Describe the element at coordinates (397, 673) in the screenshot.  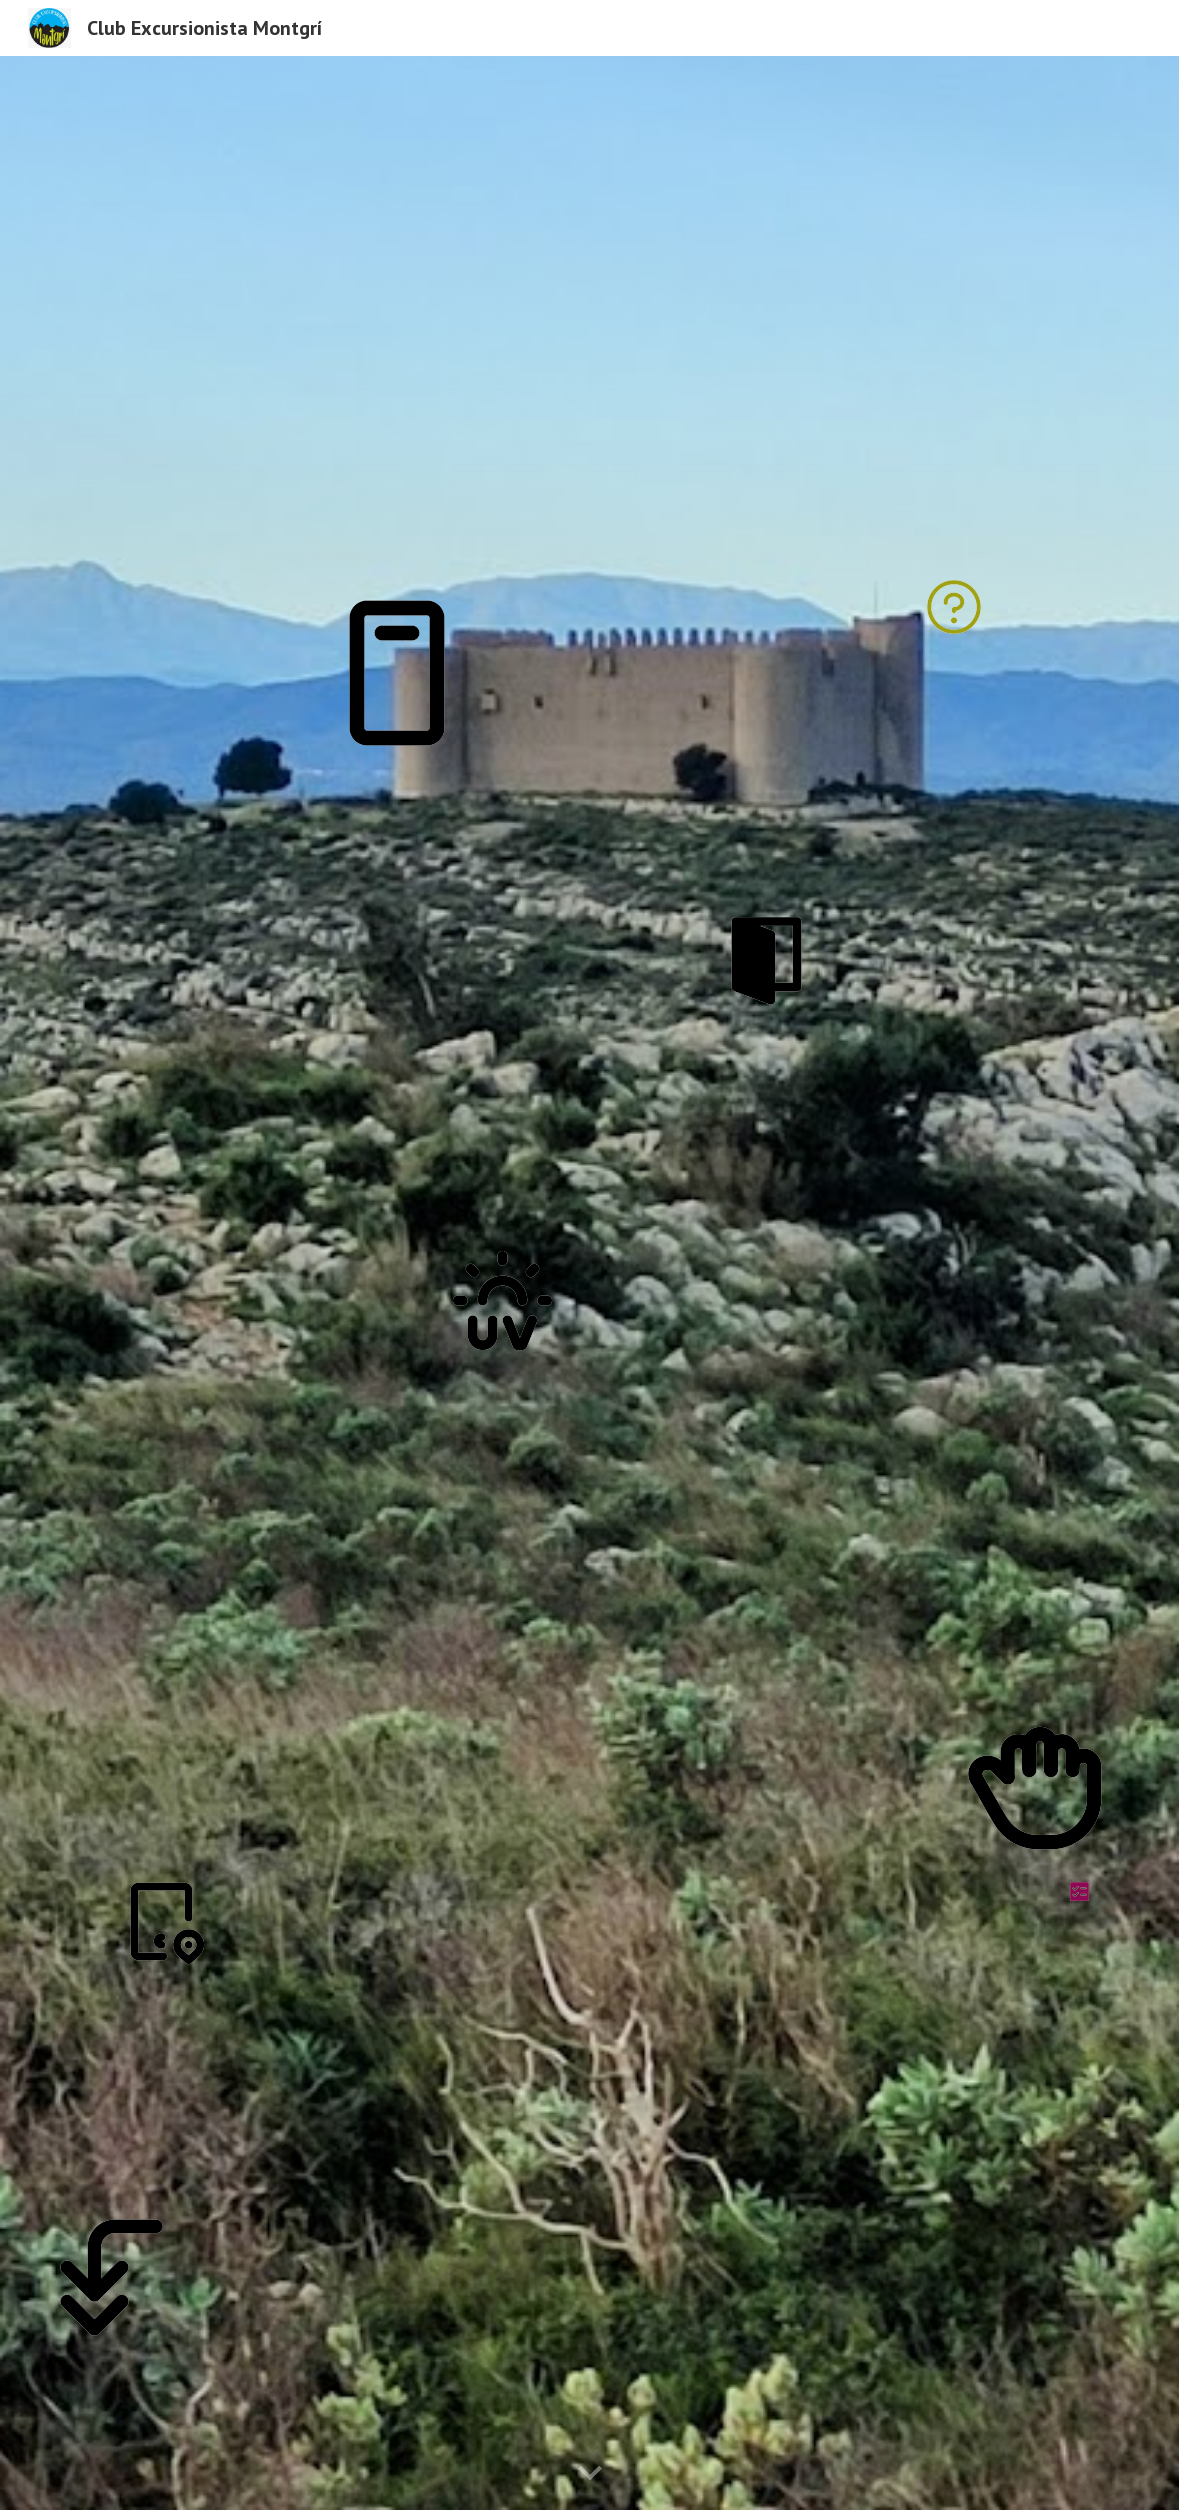
I see `mobile device speaker settings` at that location.